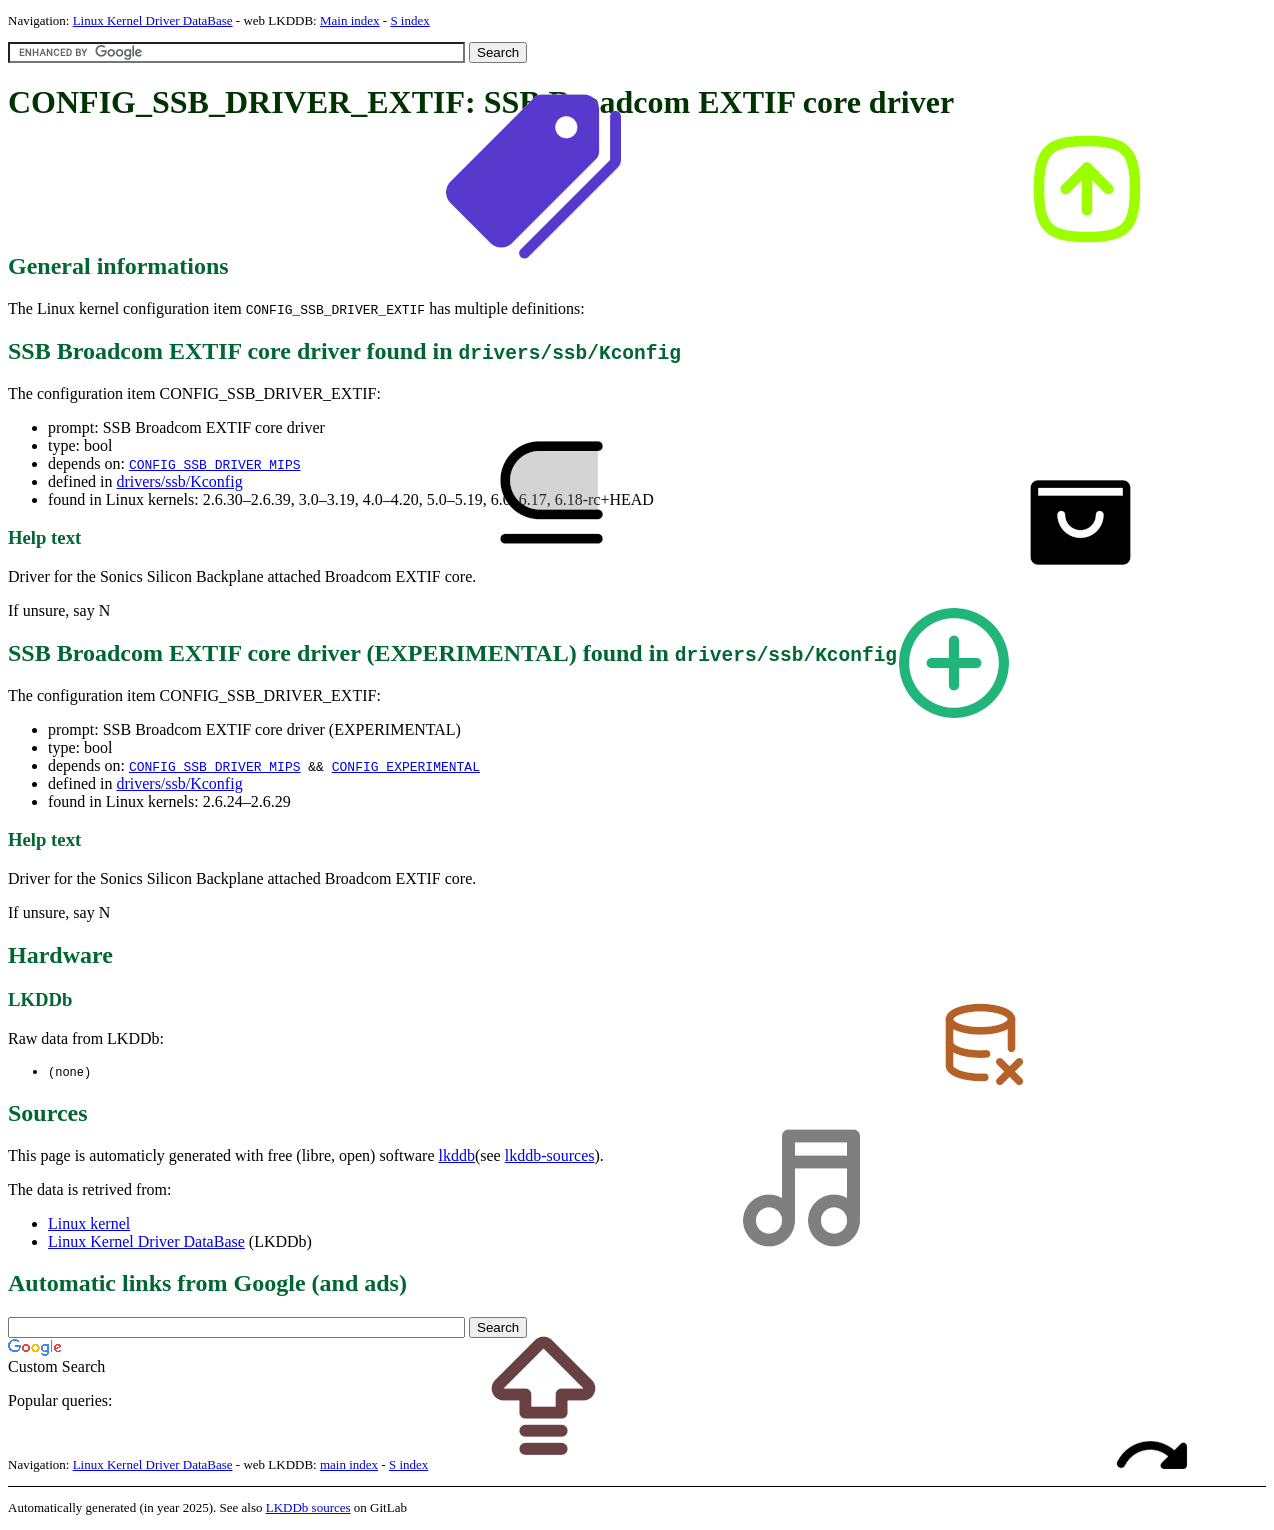 The width and height of the screenshot is (1274, 1530). Describe the element at coordinates (1152, 1455) in the screenshot. I see `redo the last undone action` at that location.